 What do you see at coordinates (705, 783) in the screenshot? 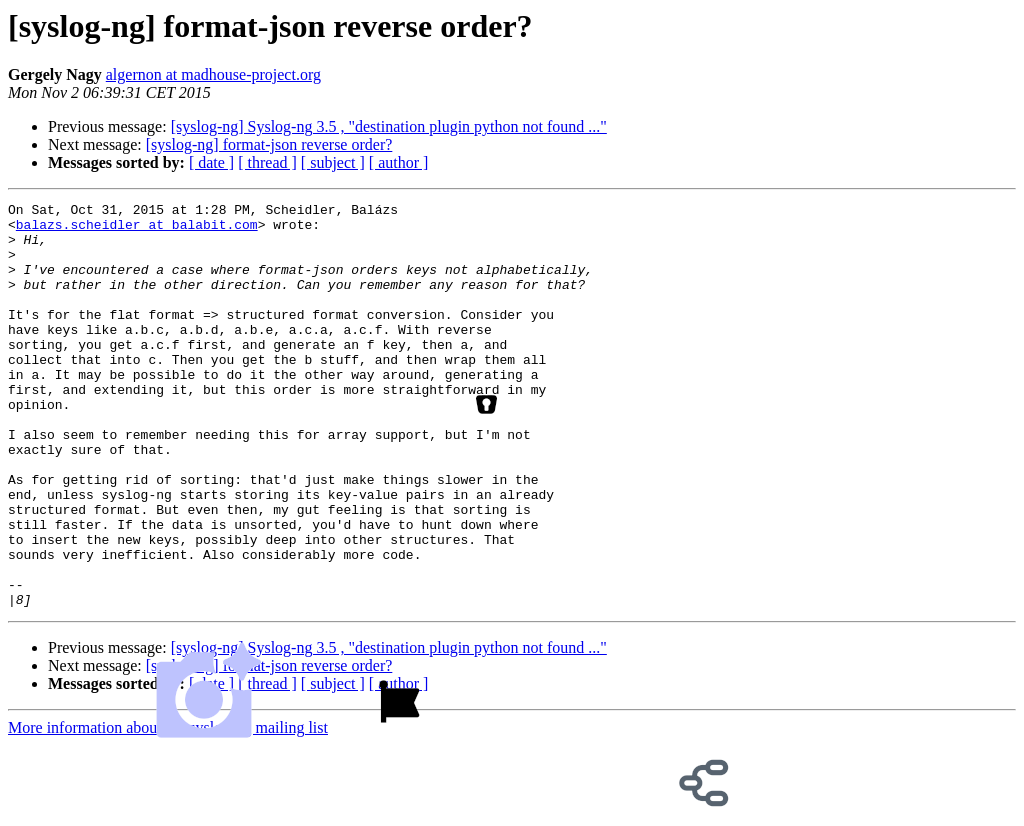
I see `create or view a mind map` at bounding box center [705, 783].